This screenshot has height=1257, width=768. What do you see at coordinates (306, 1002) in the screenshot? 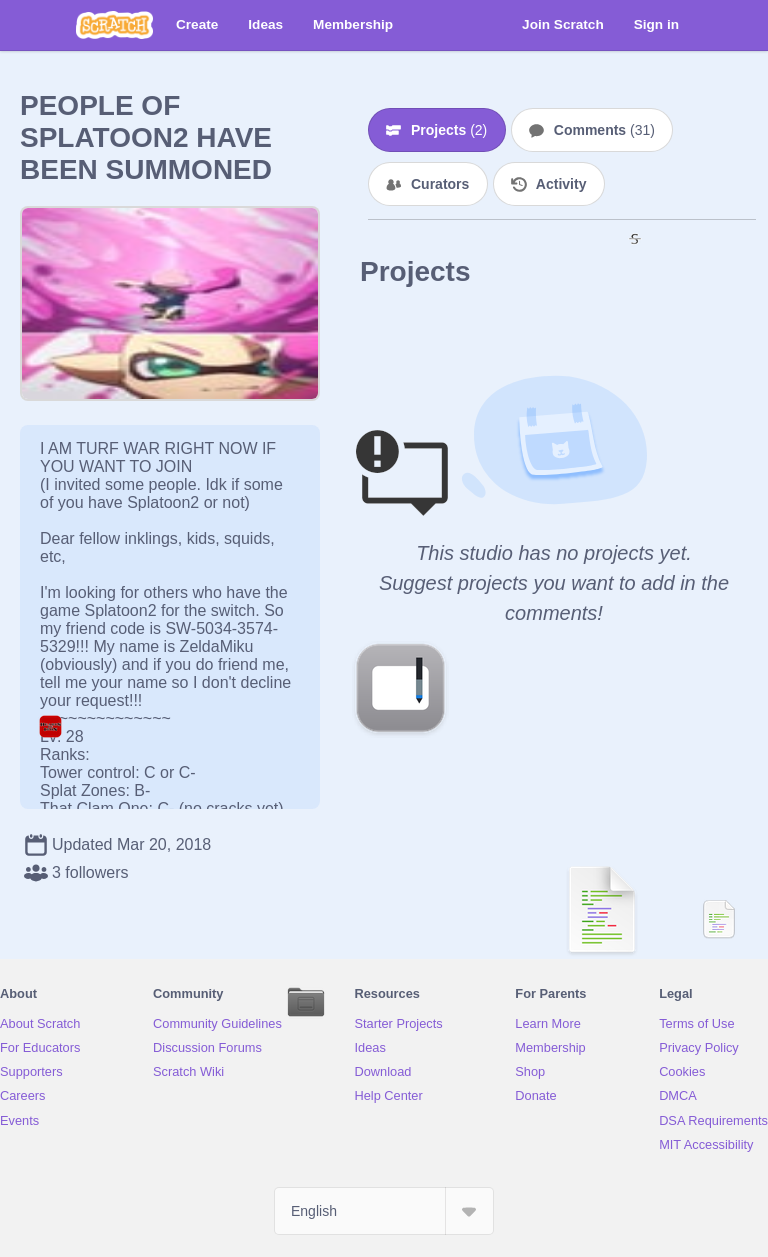
I see `open desktop folder` at bounding box center [306, 1002].